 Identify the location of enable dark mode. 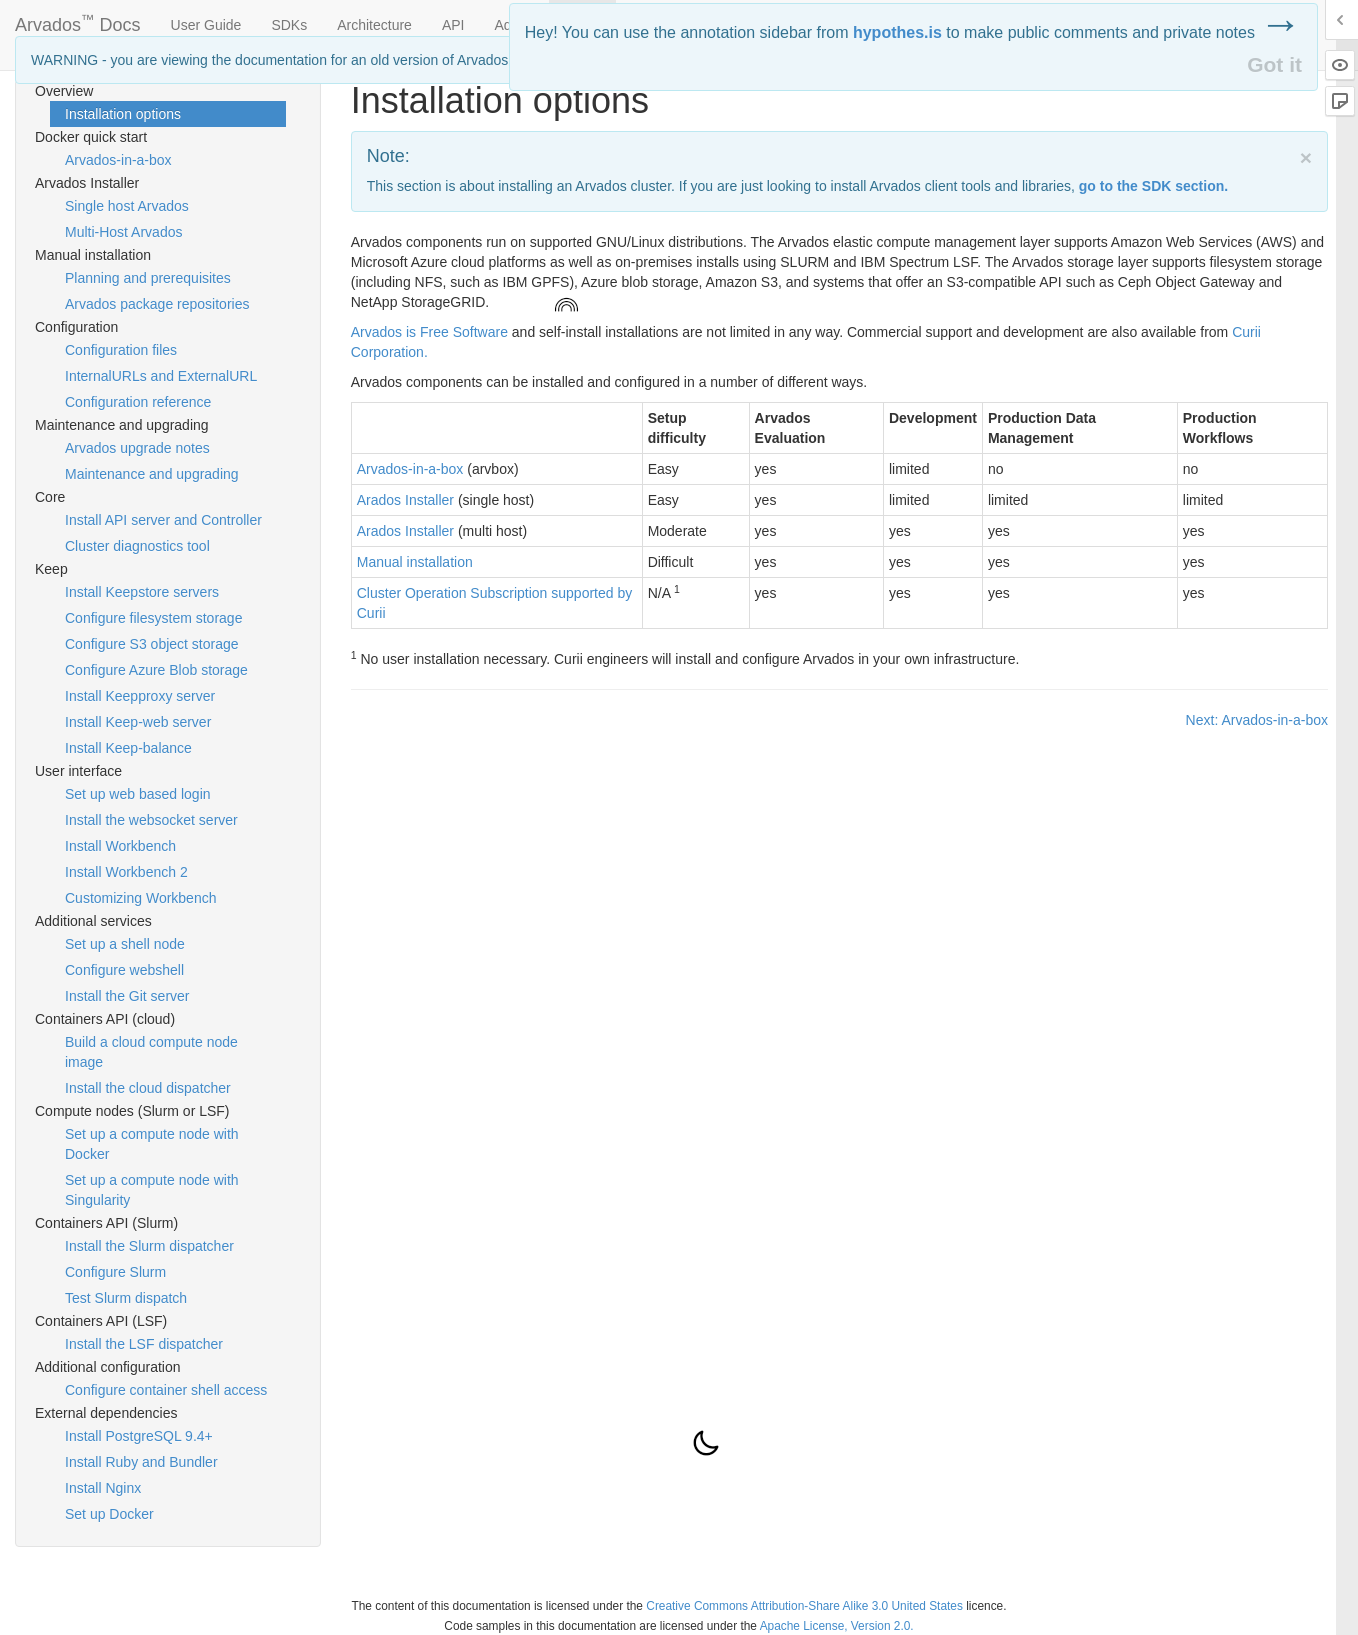
(706, 1443).